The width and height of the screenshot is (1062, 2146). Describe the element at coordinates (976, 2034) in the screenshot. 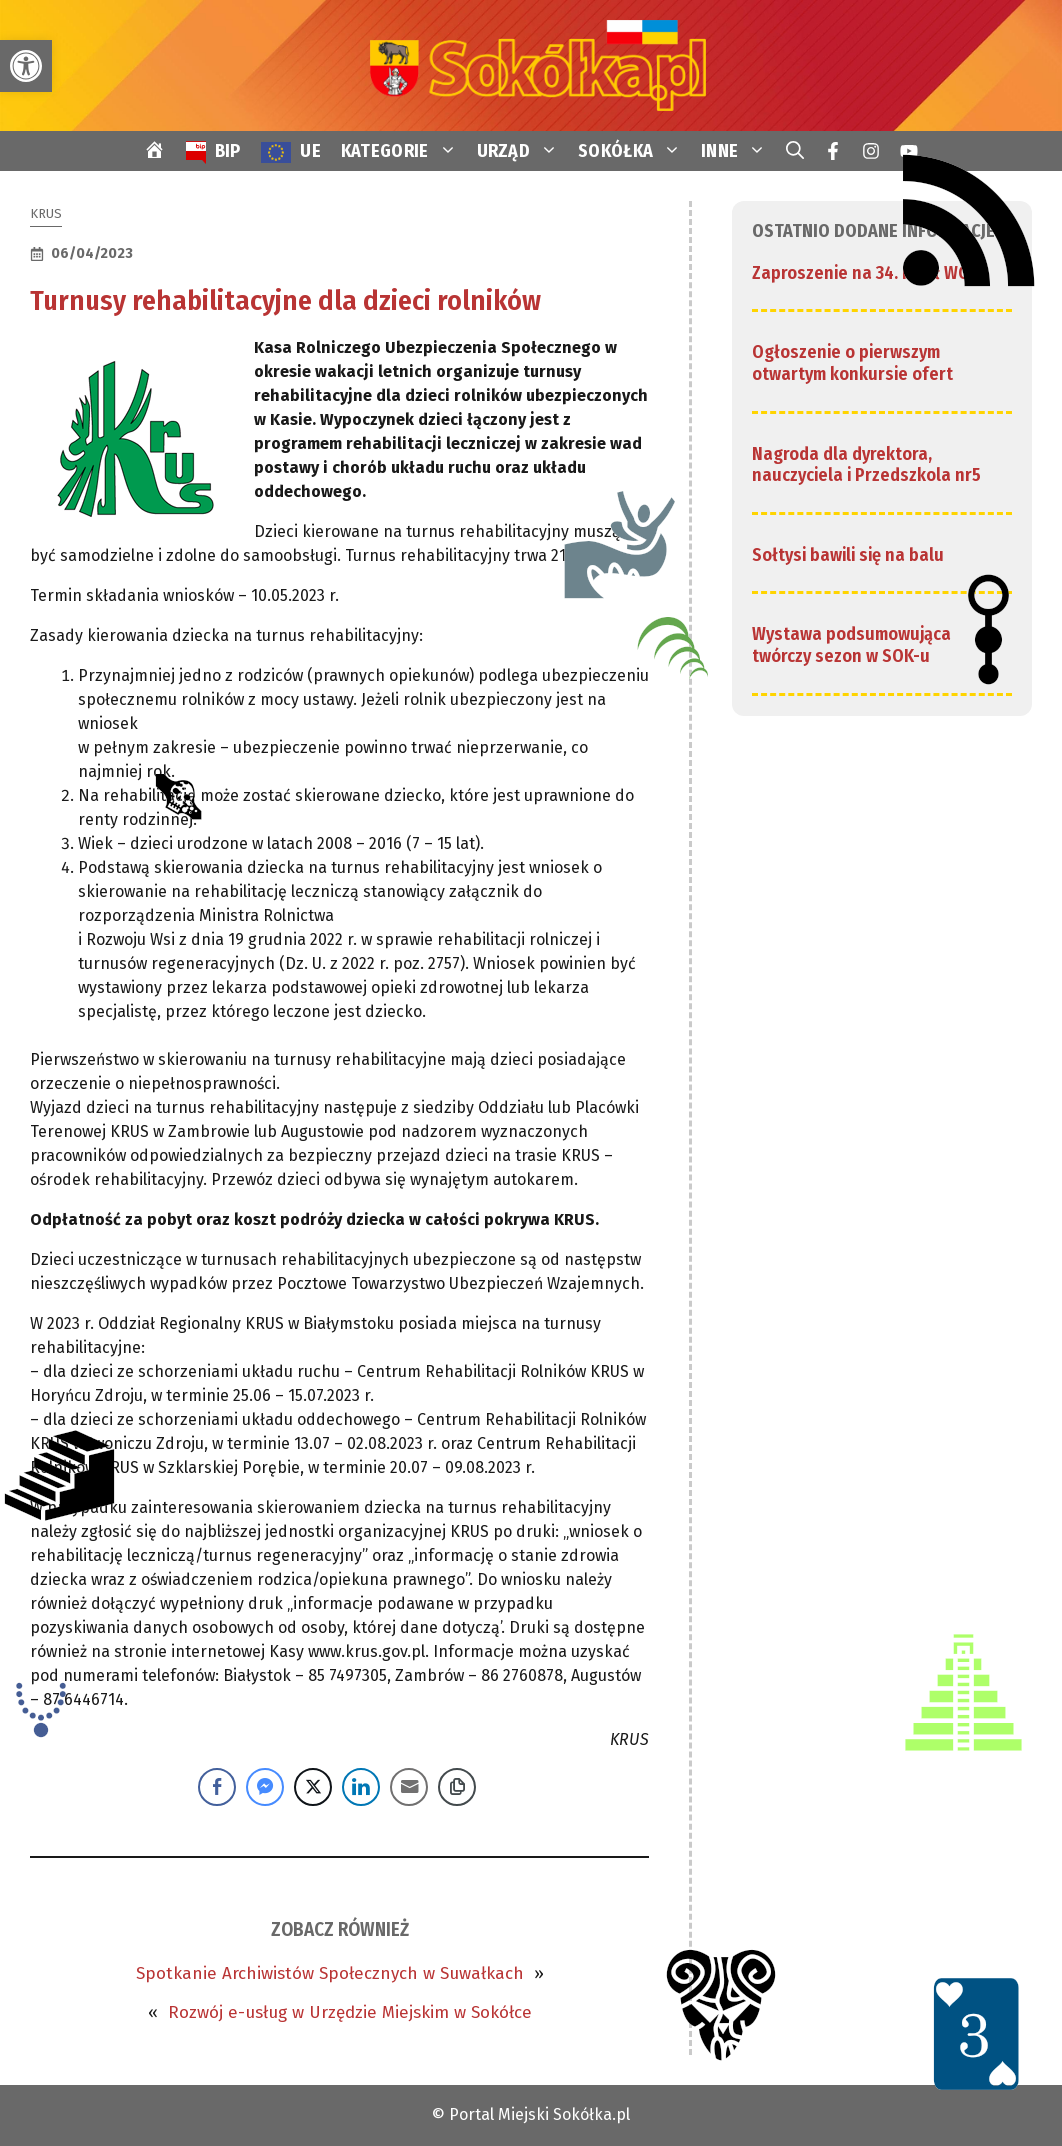

I see `play the three of hearts card` at that location.